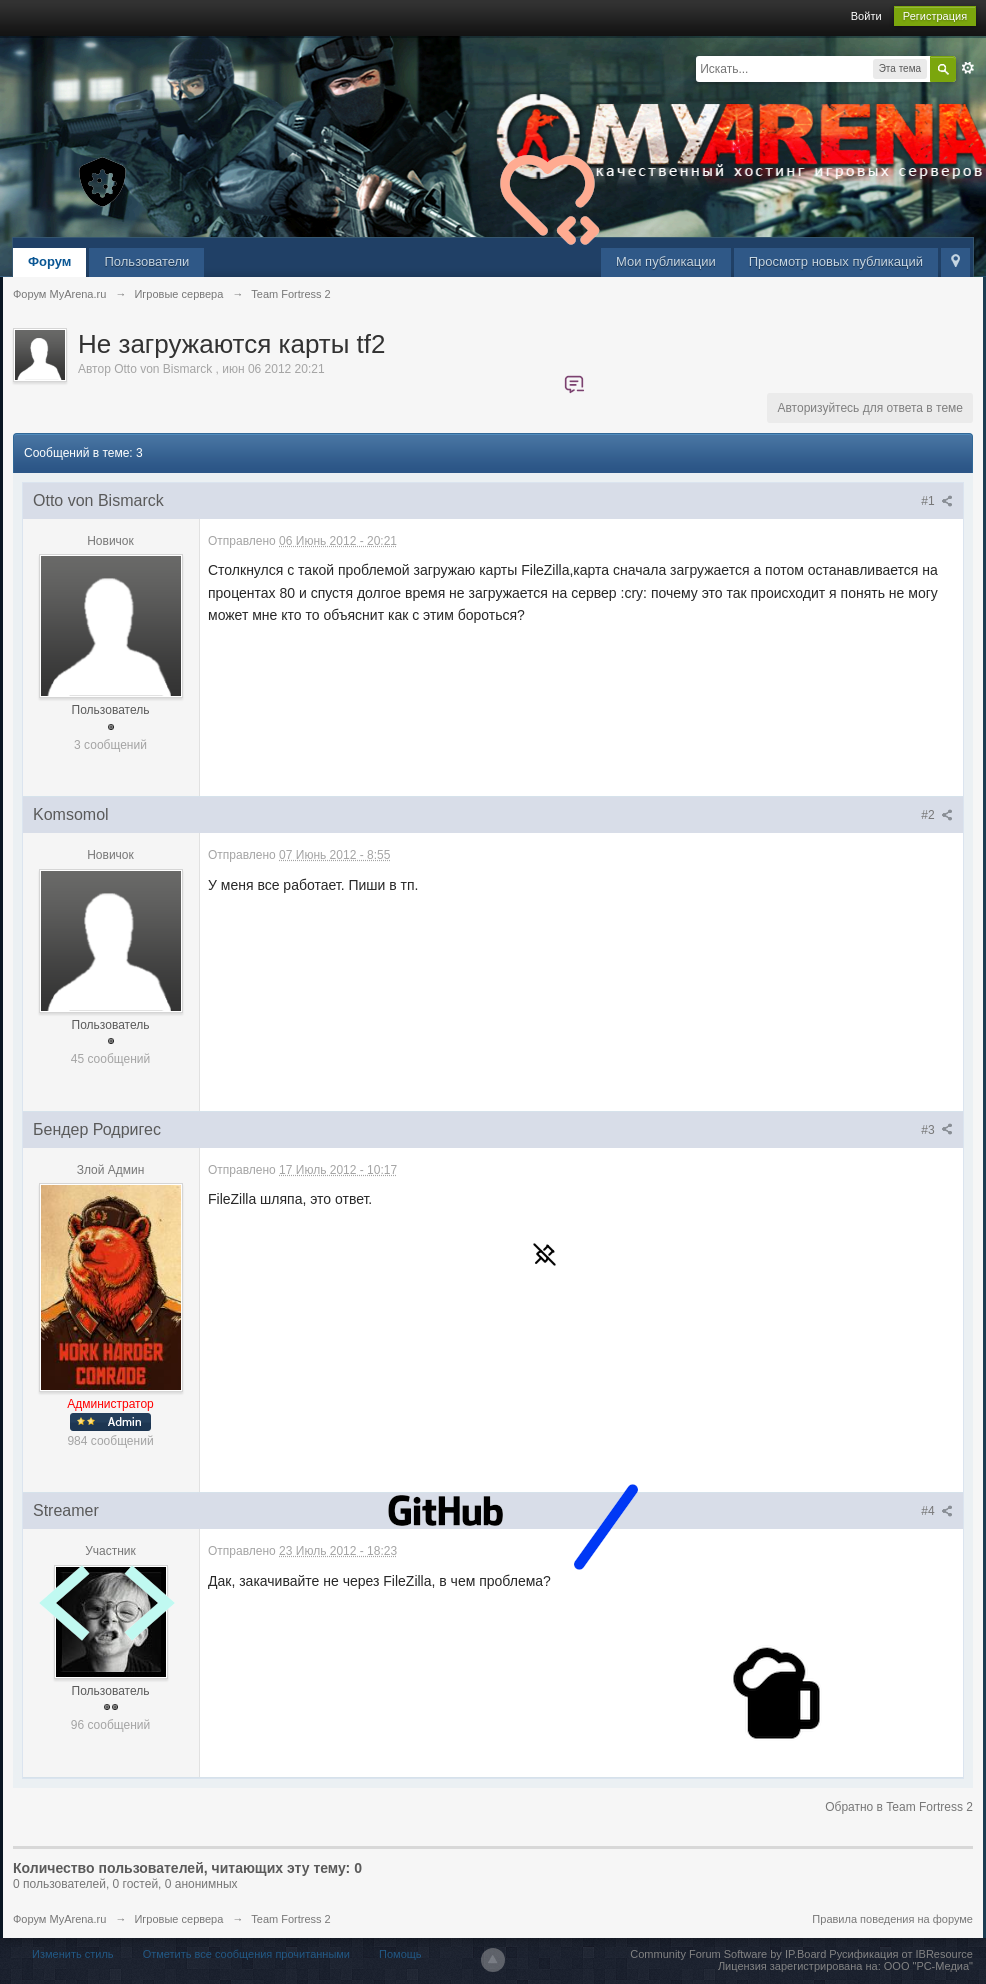 The height and width of the screenshot is (1984, 986). I want to click on virus protection or antivirus security status, so click(104, 182).